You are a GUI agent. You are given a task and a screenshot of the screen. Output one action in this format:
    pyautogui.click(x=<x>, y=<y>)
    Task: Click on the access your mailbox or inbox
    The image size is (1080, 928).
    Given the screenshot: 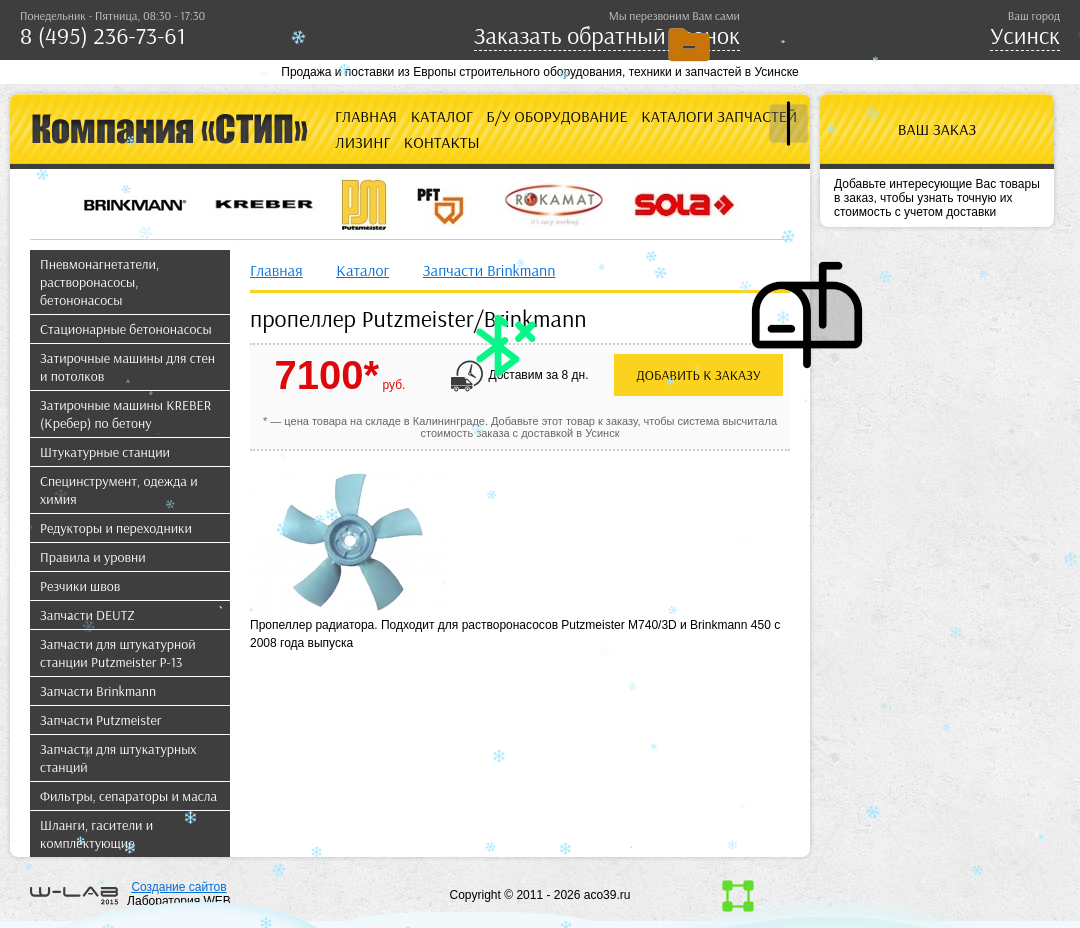 What is the action you would take?
    pyautogui.click(x=807, y=317)
    